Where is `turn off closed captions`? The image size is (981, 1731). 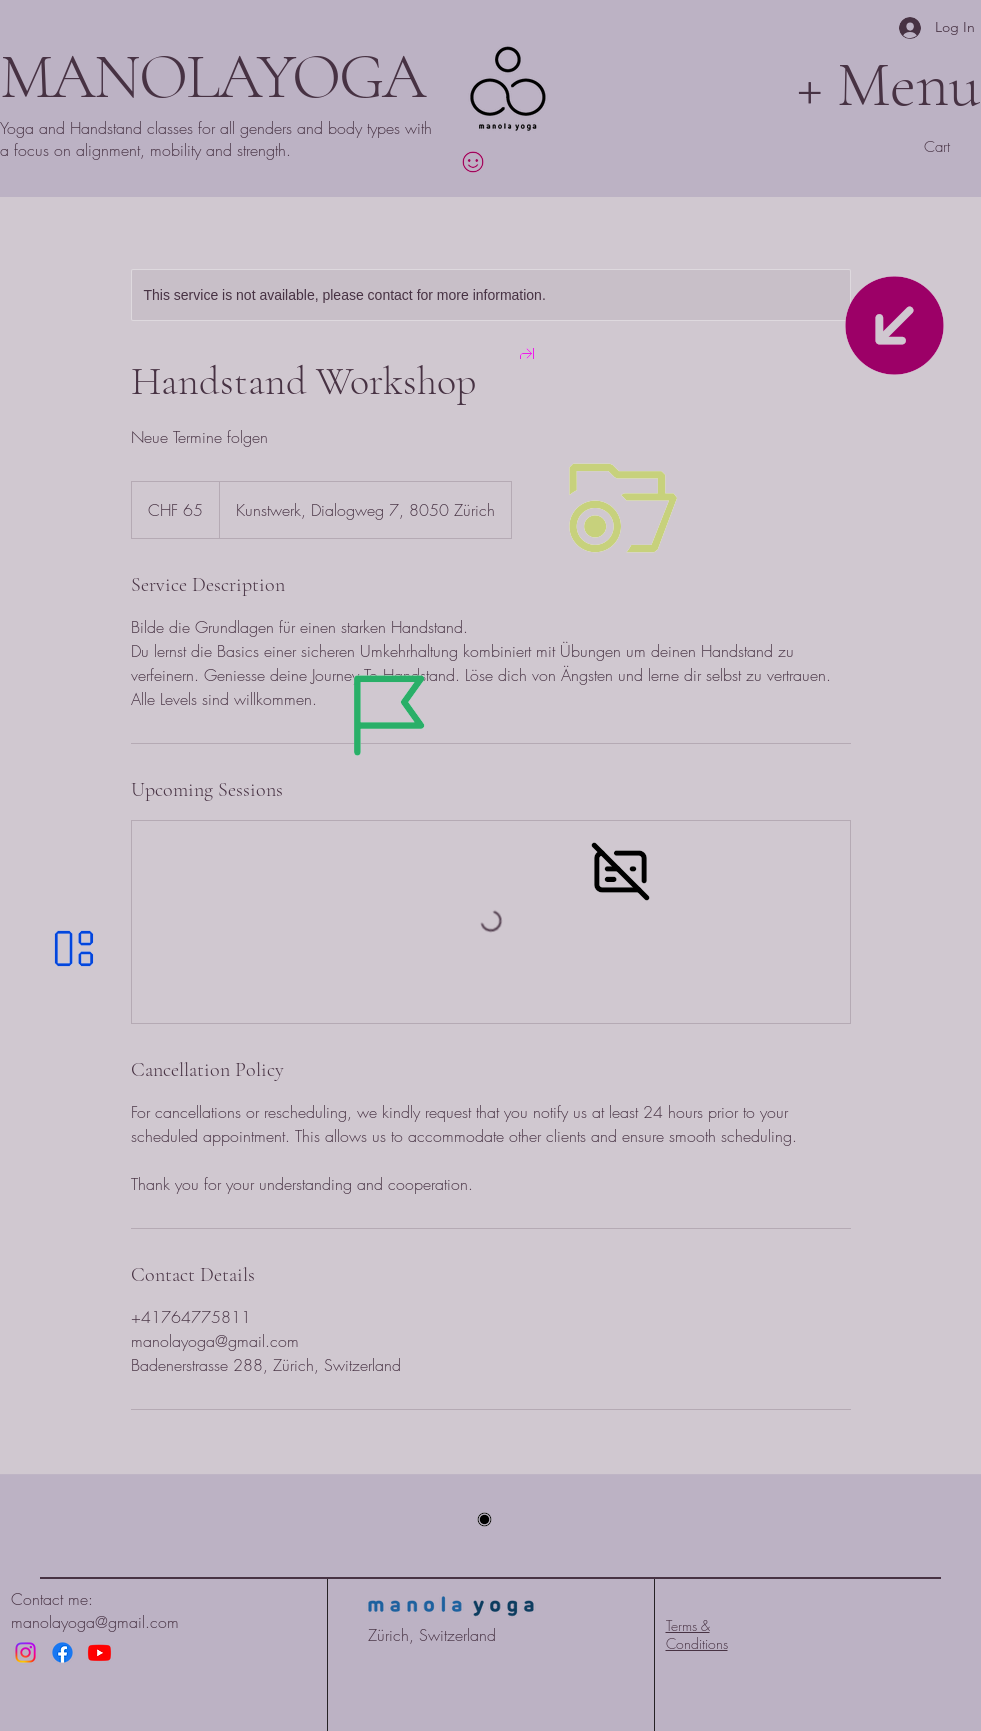 turn off closed captions is located at coordinates (620, 871).